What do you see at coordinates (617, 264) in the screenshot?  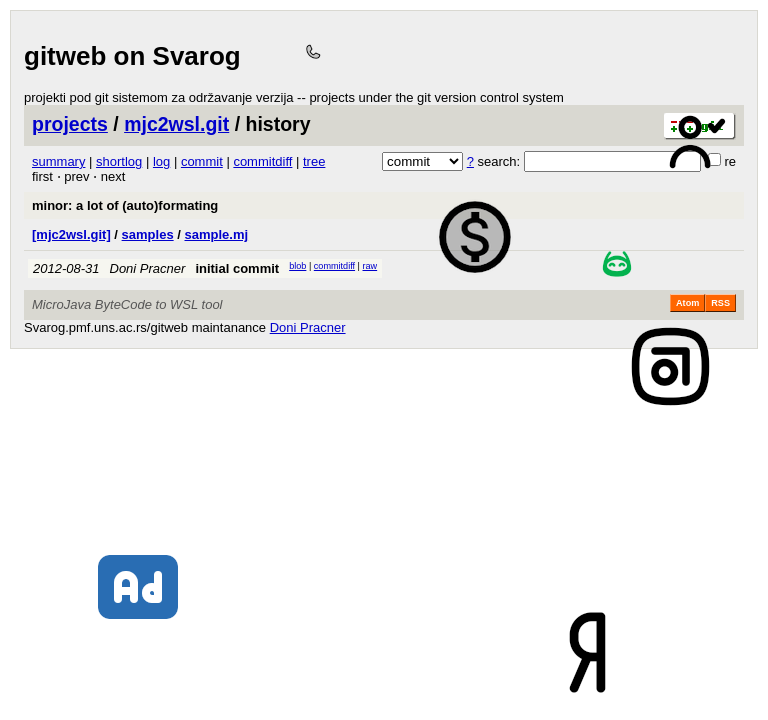 I see `indicates a bot account or automated user` at bounding box center [617, 264].